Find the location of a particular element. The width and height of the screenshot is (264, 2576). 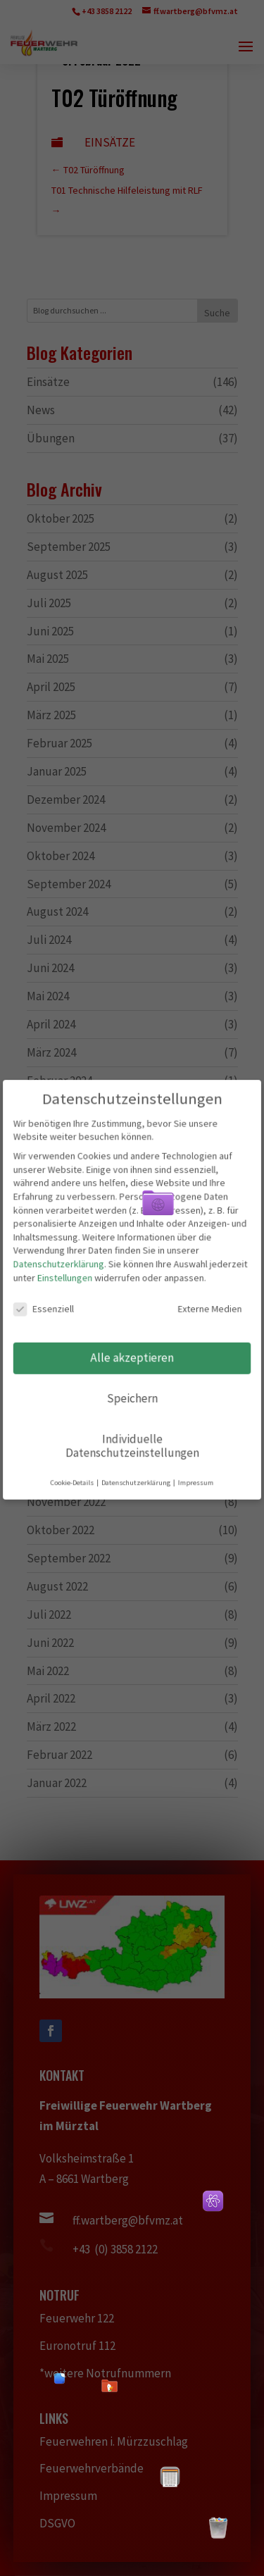

open hot corners system preferences is located at coordinates (59, 2378).